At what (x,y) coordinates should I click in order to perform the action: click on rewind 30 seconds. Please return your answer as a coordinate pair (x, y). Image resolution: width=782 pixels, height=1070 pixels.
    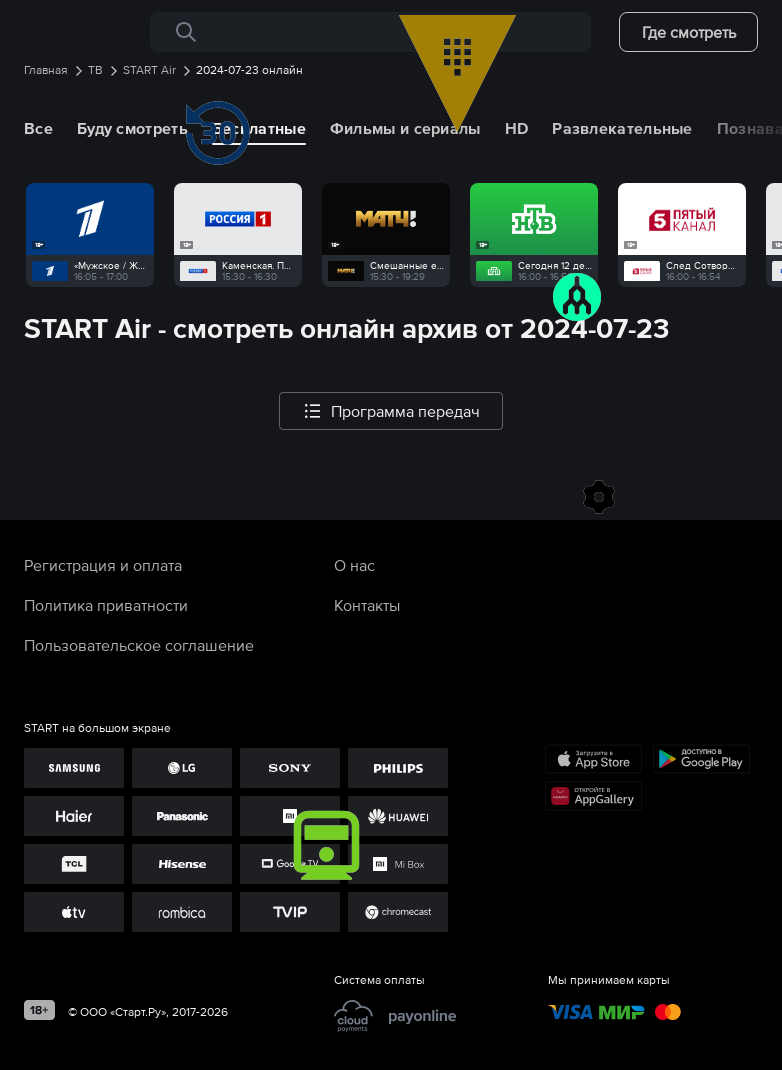
    Looking at the image, I should click on (218, 133).